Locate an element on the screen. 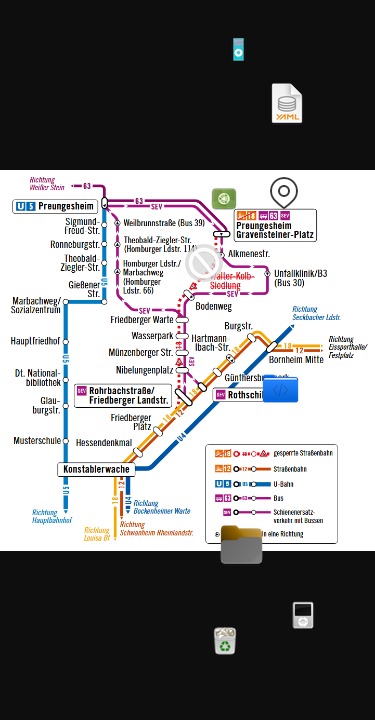 The height and width of the screenshot is (720, 375). a yaml configuration file is located at coordinates (287, 104).